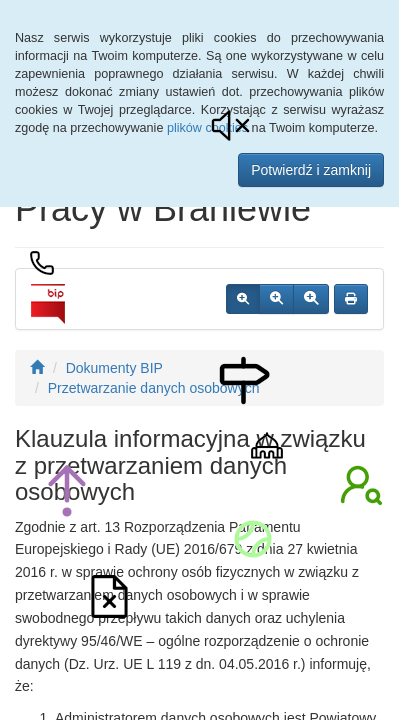  What do you see at coordinates (67, 491) in the screenshot?
I see `upload from current location` at bounding box center [67, 491].